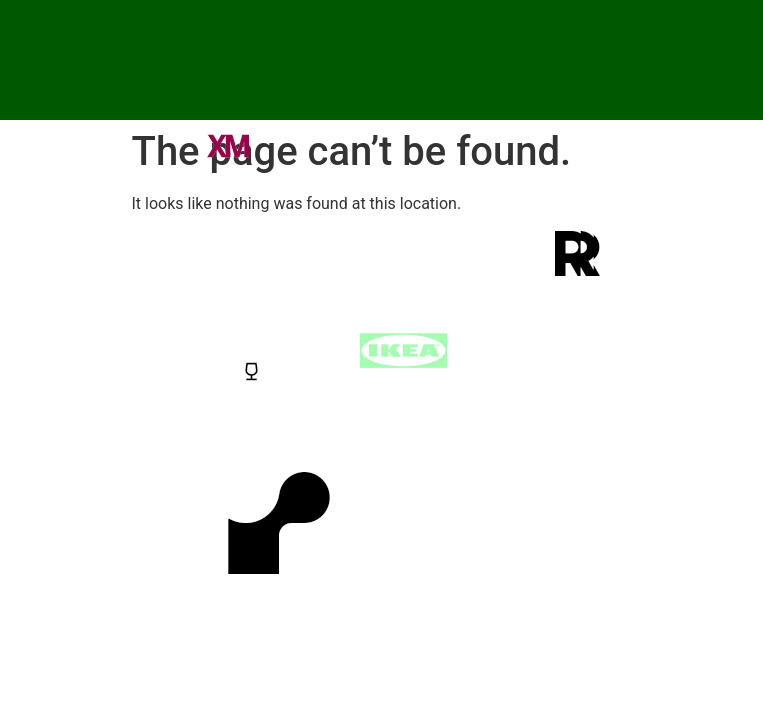 This screenshot has width=763, height=720. What do you see at coordinates (228, 146) in the screenshot?
I see `open qualtrics survey platform` at bounding box center [228, 146].